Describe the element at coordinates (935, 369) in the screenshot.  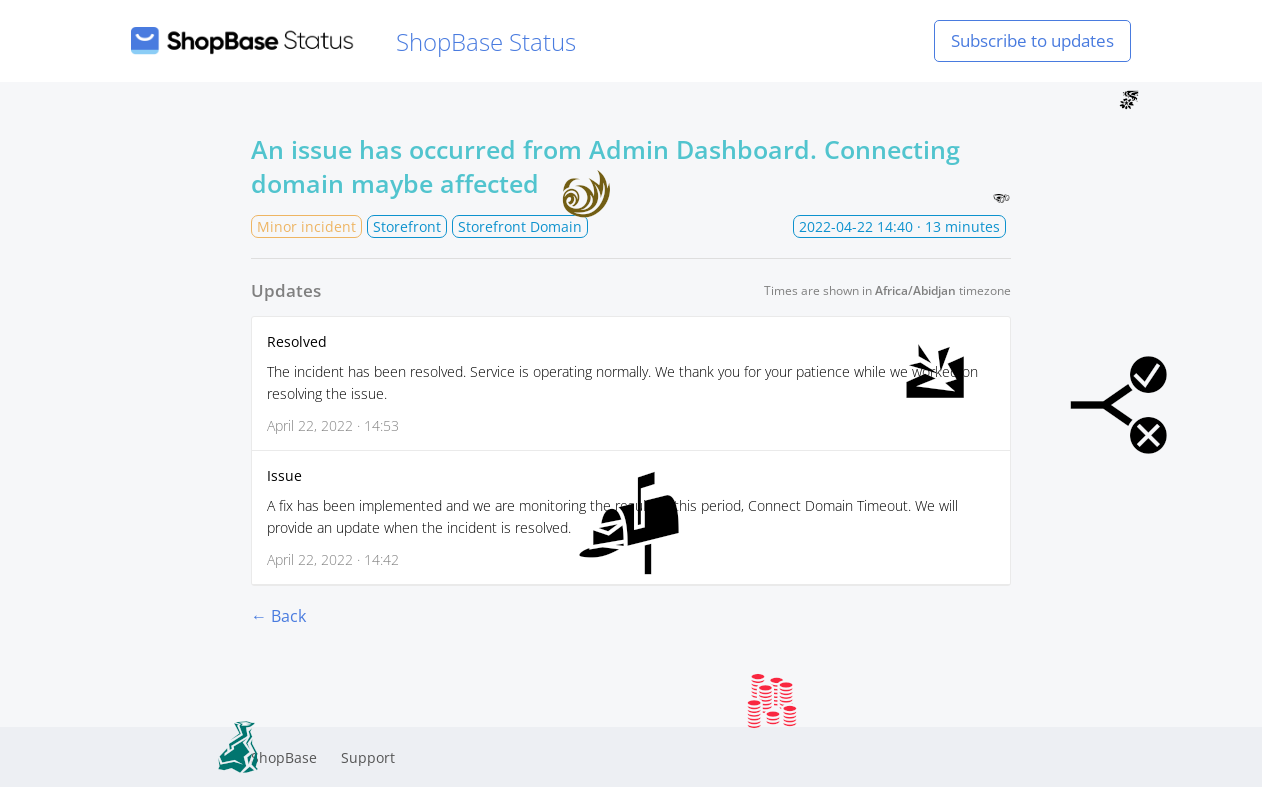
I see `indicates structural damage or crack detected` at that location.